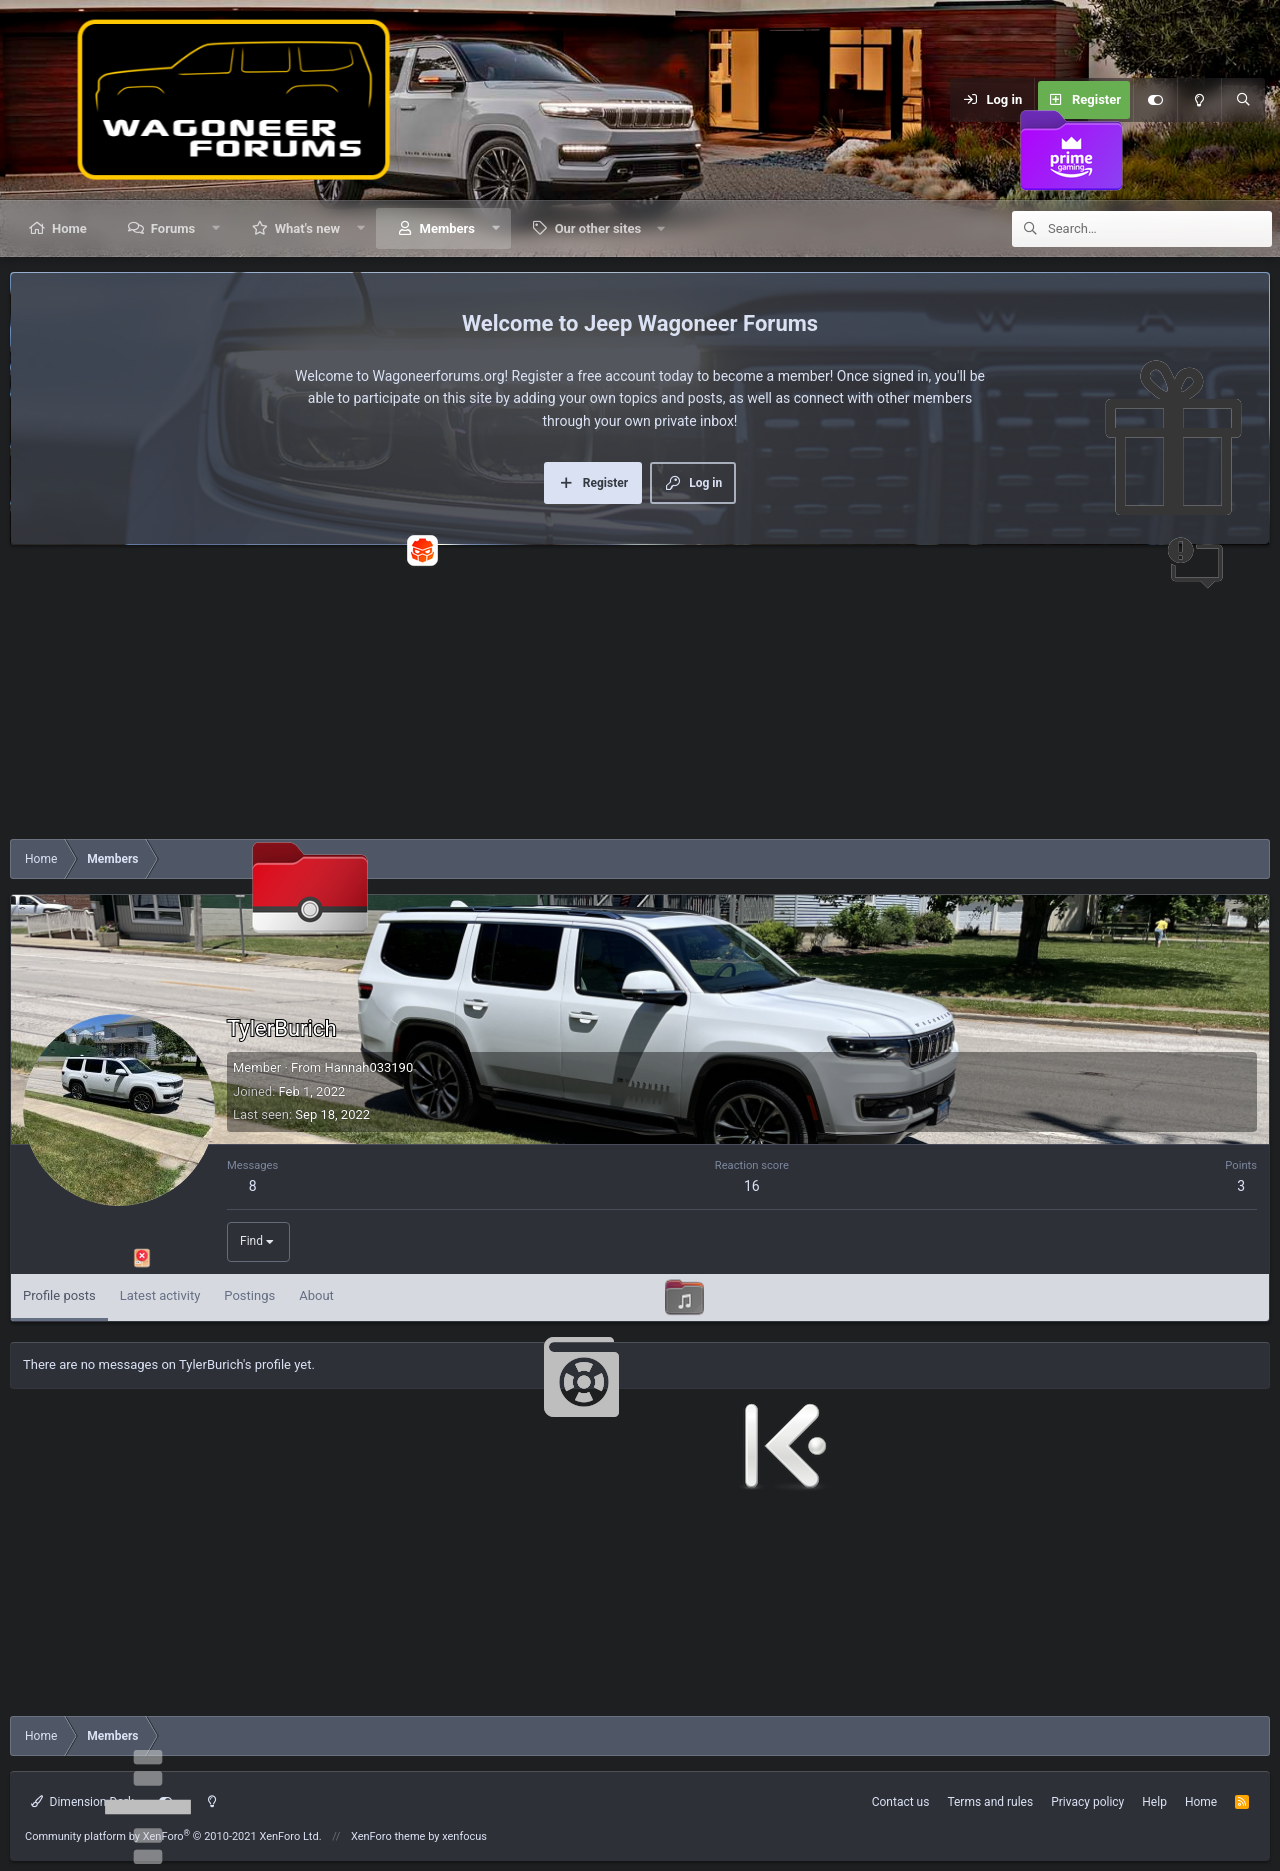 This screenshot has width=1280, height=1871. Describe the element at coordinates (142, 1258) in the screenshot. I see `indicates a package is queued for removal` at that location.